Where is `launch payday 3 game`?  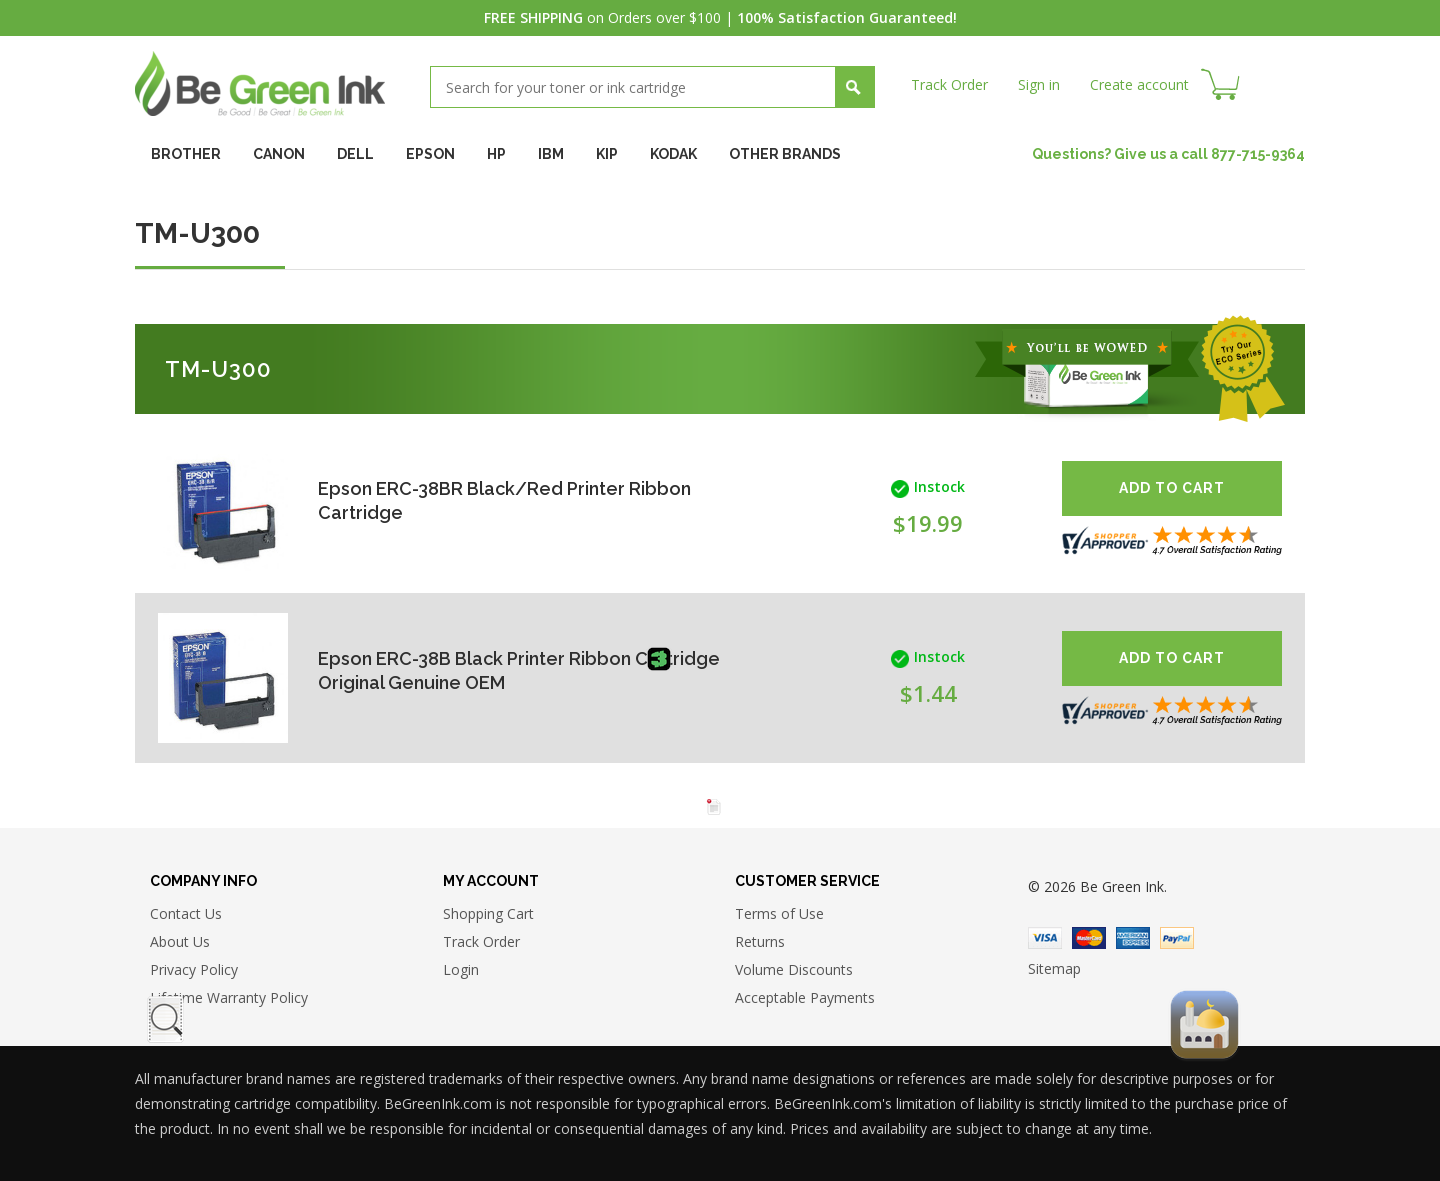
launch payday 3 game is located at coordinates (659, 659).